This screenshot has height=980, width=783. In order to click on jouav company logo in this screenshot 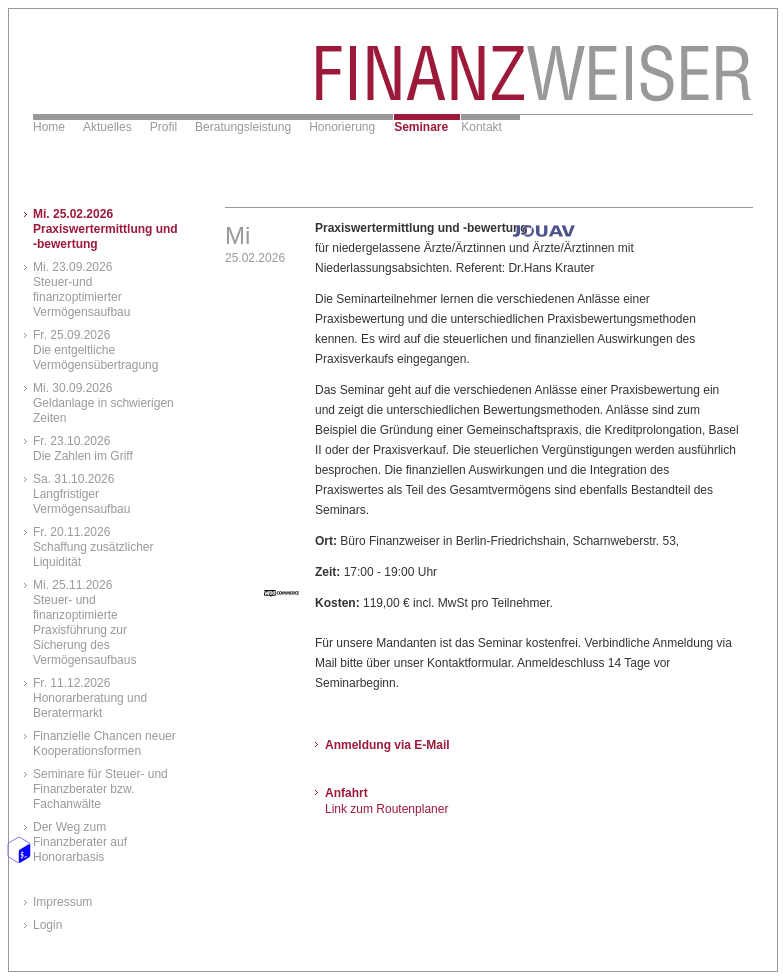, I will do `click(544, 231)`.